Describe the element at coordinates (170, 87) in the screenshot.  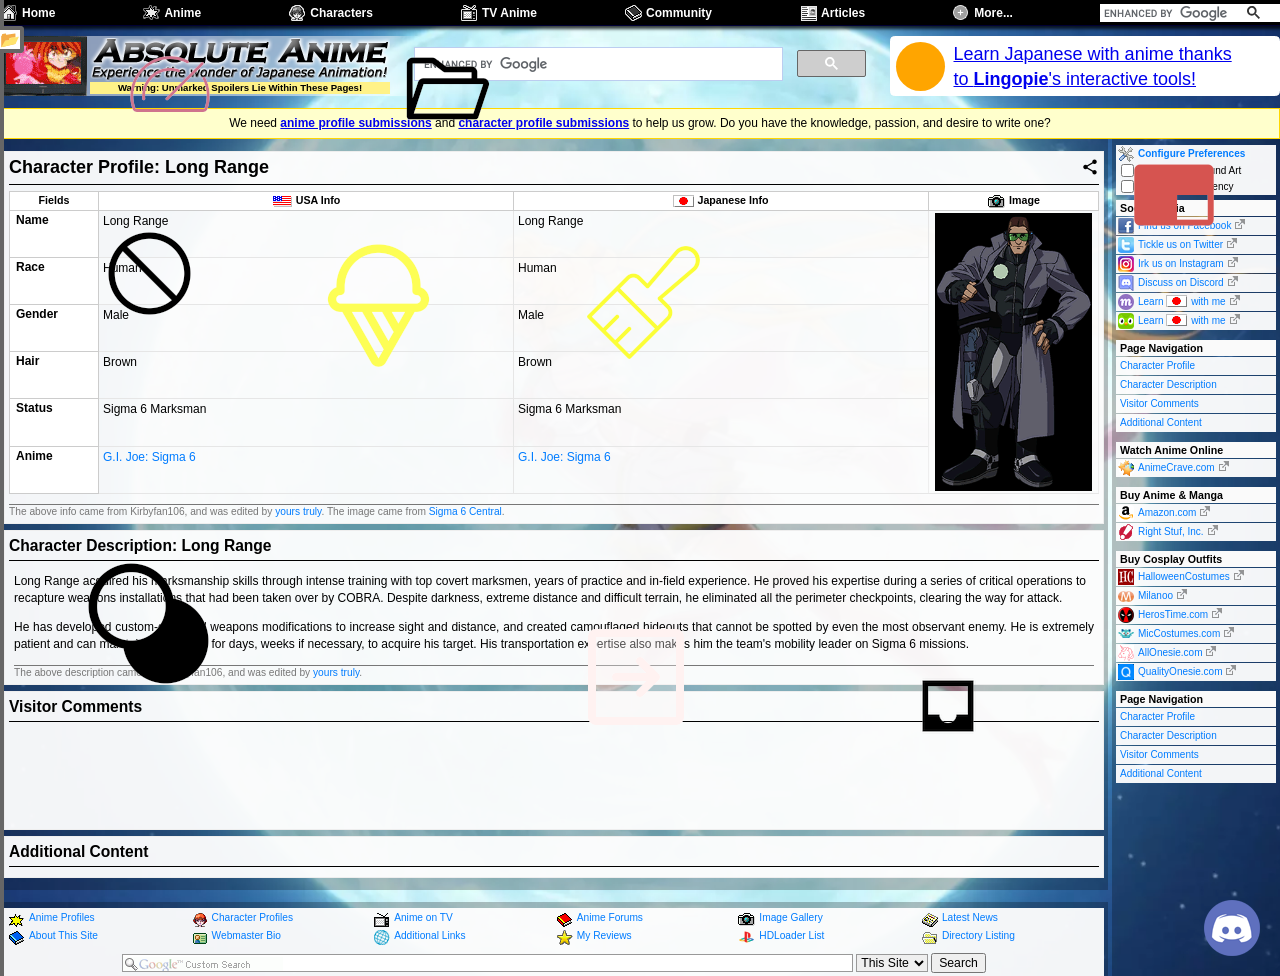
I see `view performance or speed metrics` at that location.